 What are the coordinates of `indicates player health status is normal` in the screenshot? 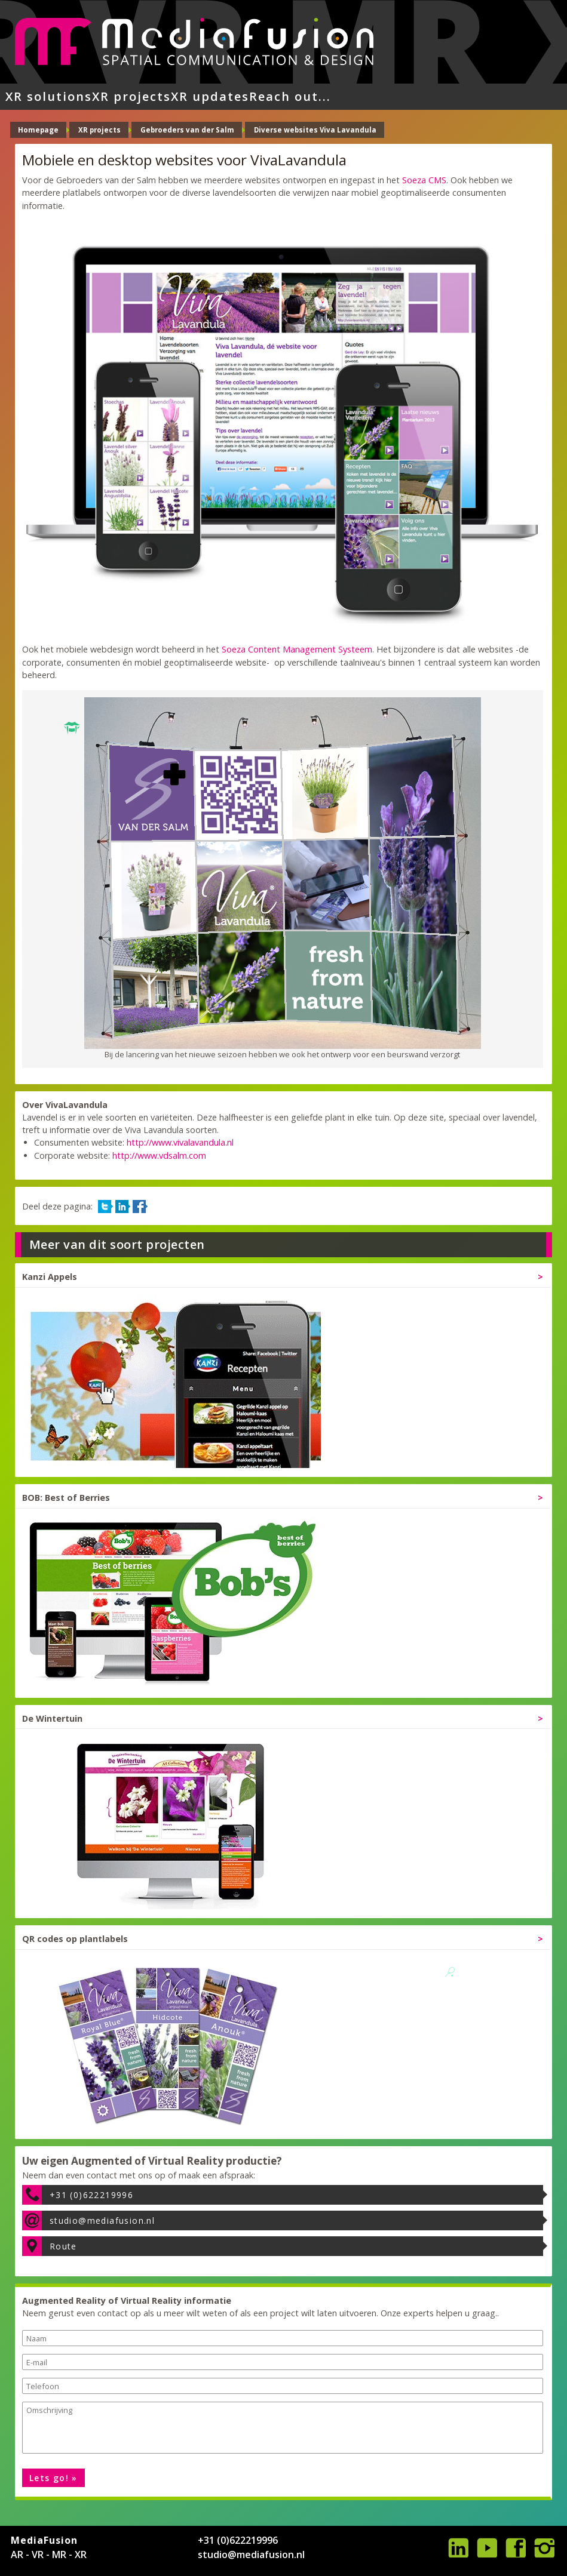 It's located at (174, 774).